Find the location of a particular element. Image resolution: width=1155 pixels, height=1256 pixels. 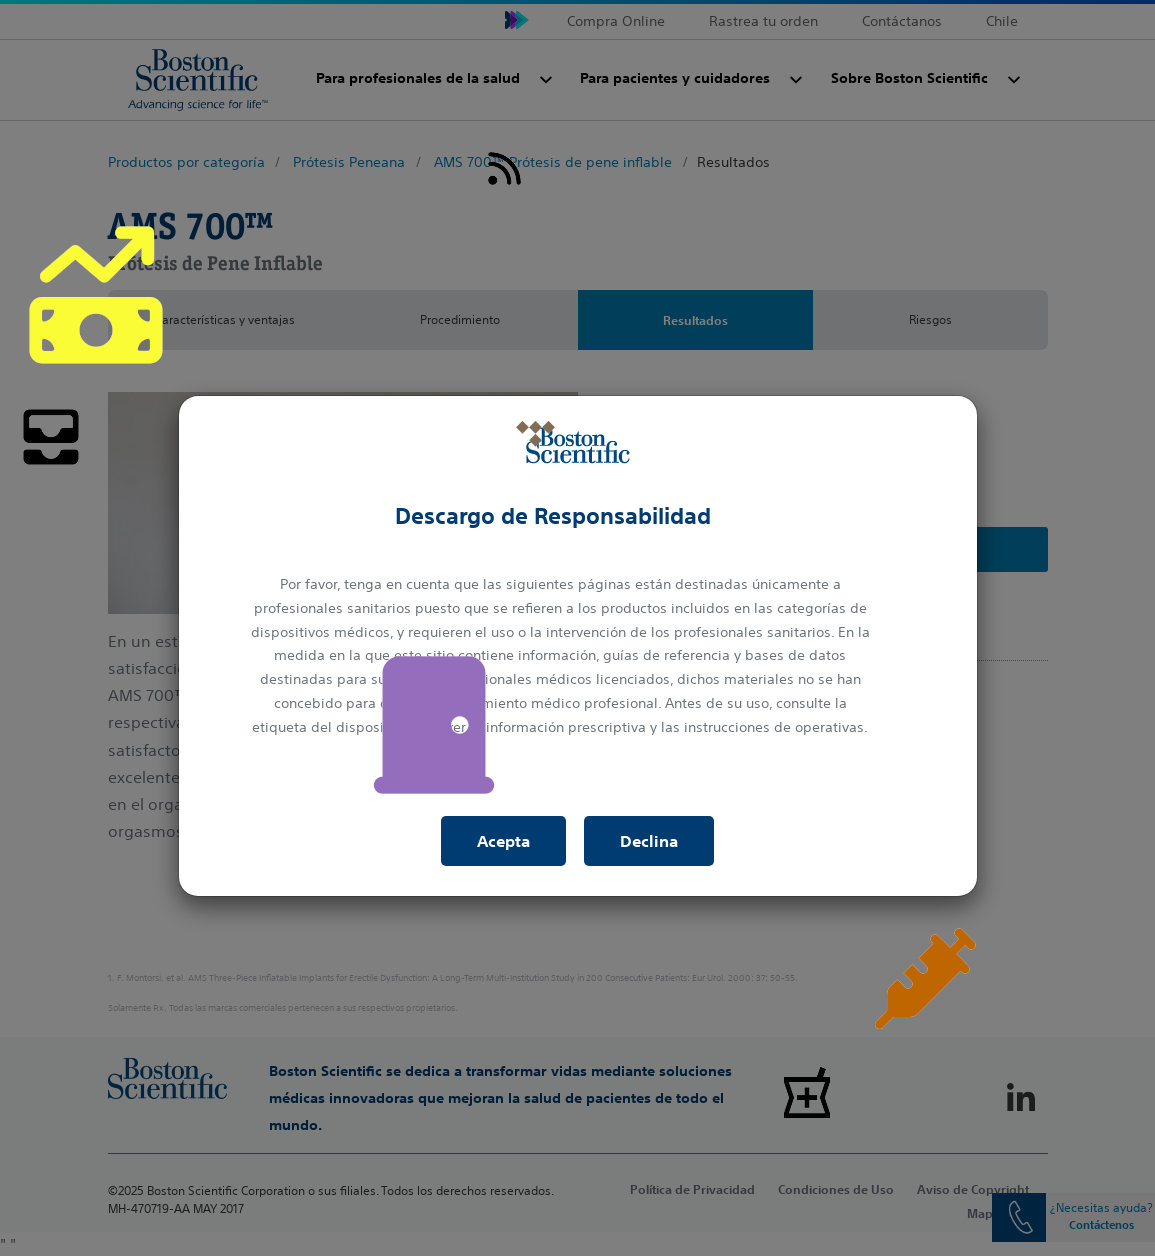

subscribe to RSS feed is located at coordinates (504, 168).